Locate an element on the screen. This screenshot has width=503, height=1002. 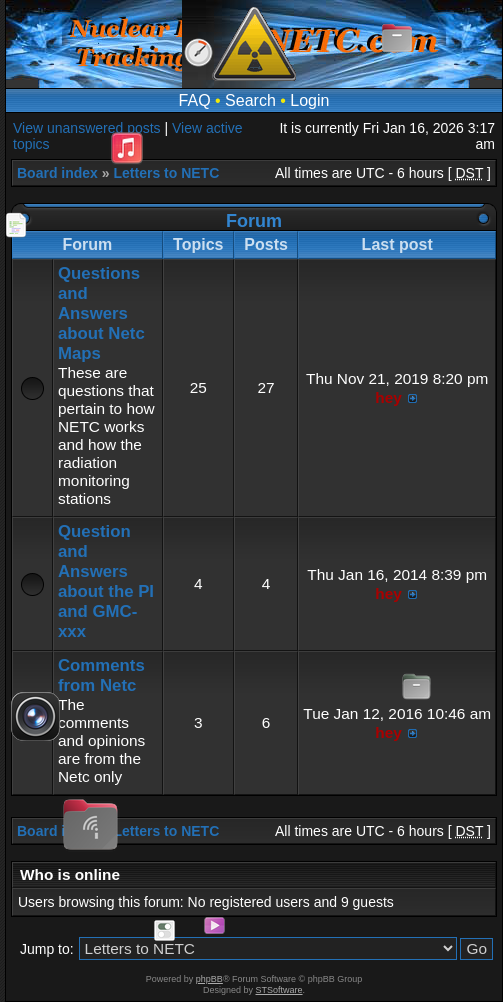
open gnome tweaks application is located at coordinates (164, 930).